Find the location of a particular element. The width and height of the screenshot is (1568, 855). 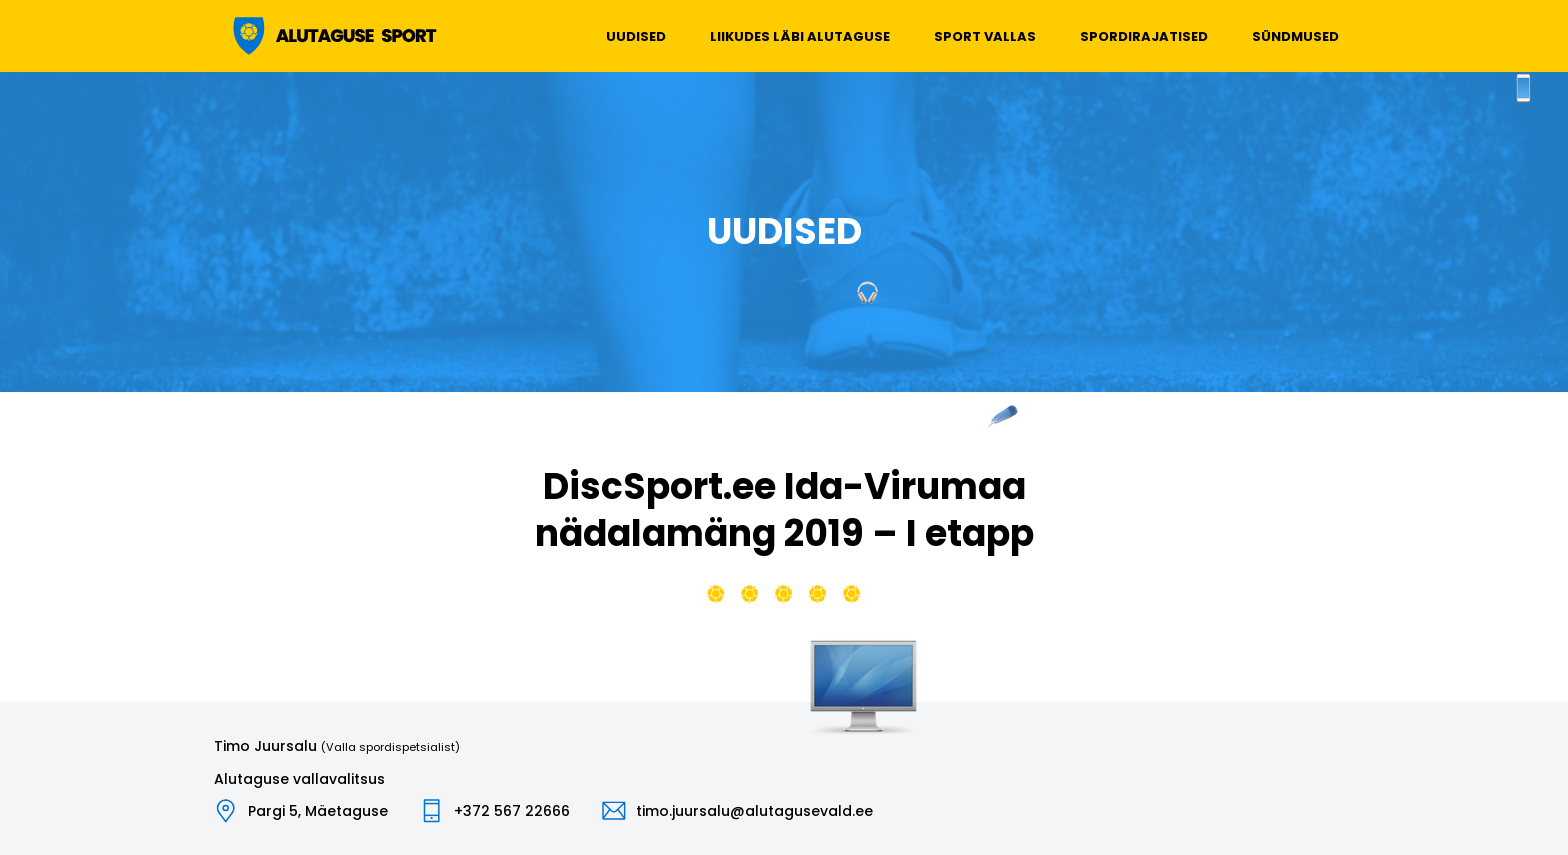

iPod Touch device connected is located at coordinates (1523, 88).